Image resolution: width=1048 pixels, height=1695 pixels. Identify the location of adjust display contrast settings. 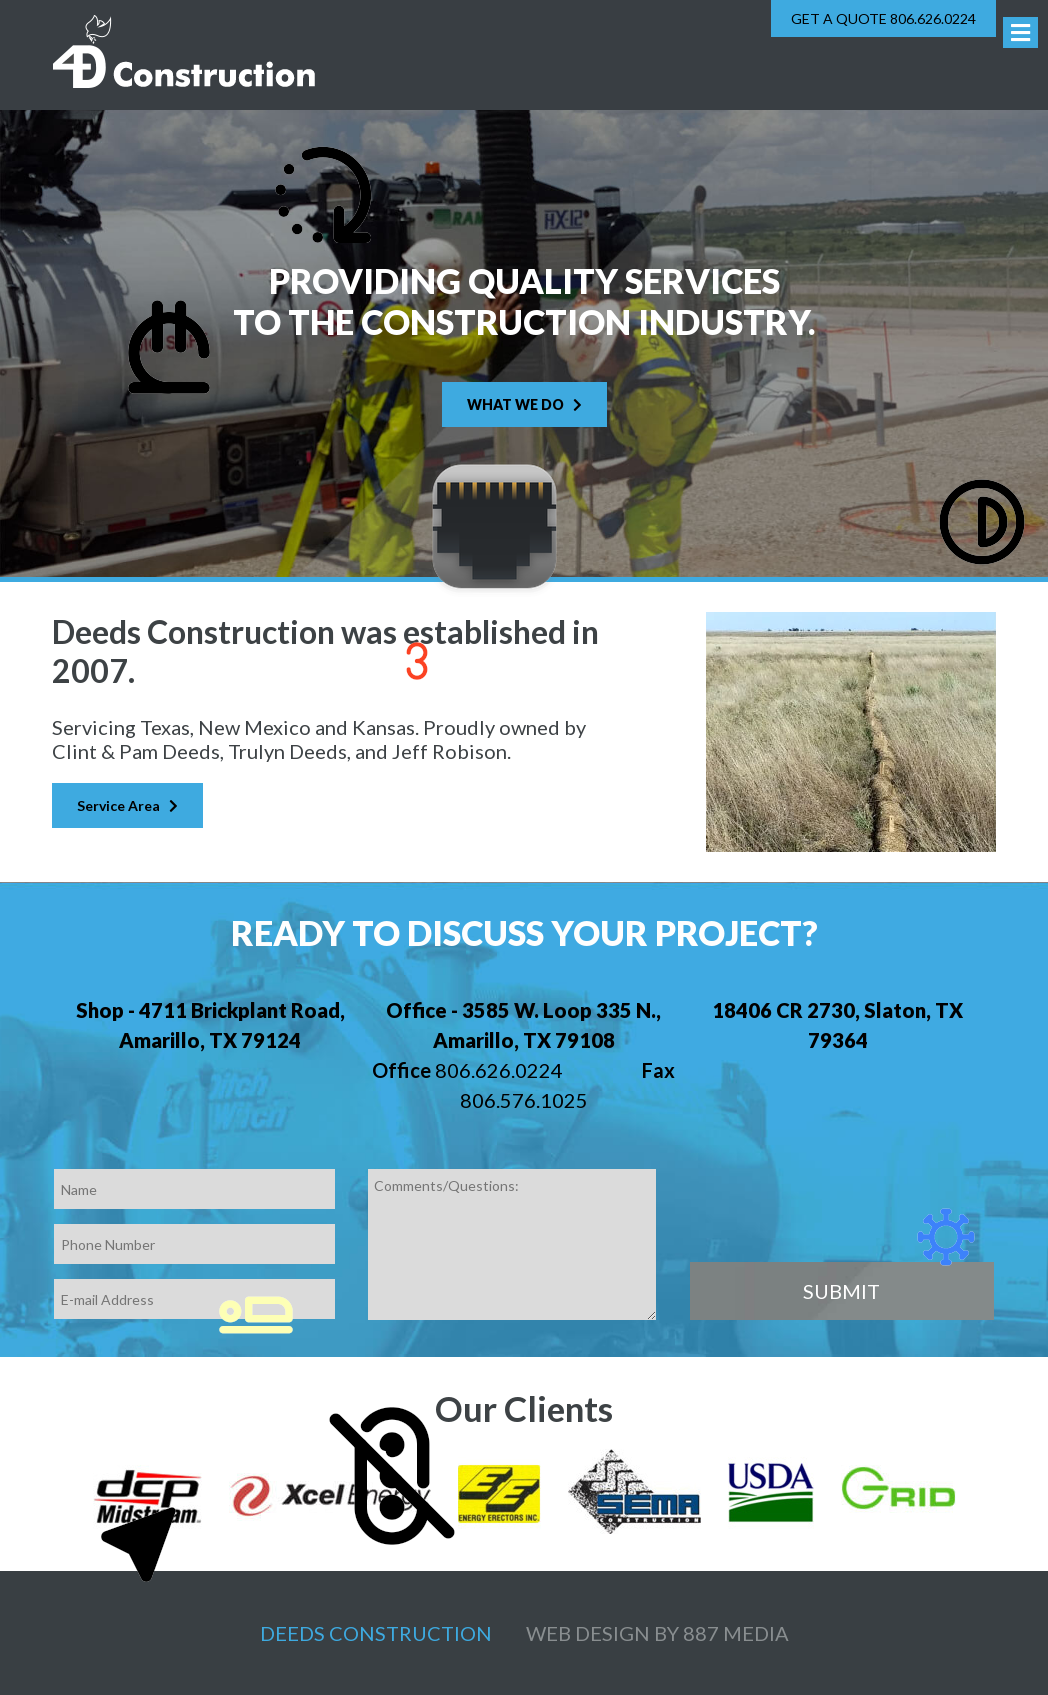
(982, 522).